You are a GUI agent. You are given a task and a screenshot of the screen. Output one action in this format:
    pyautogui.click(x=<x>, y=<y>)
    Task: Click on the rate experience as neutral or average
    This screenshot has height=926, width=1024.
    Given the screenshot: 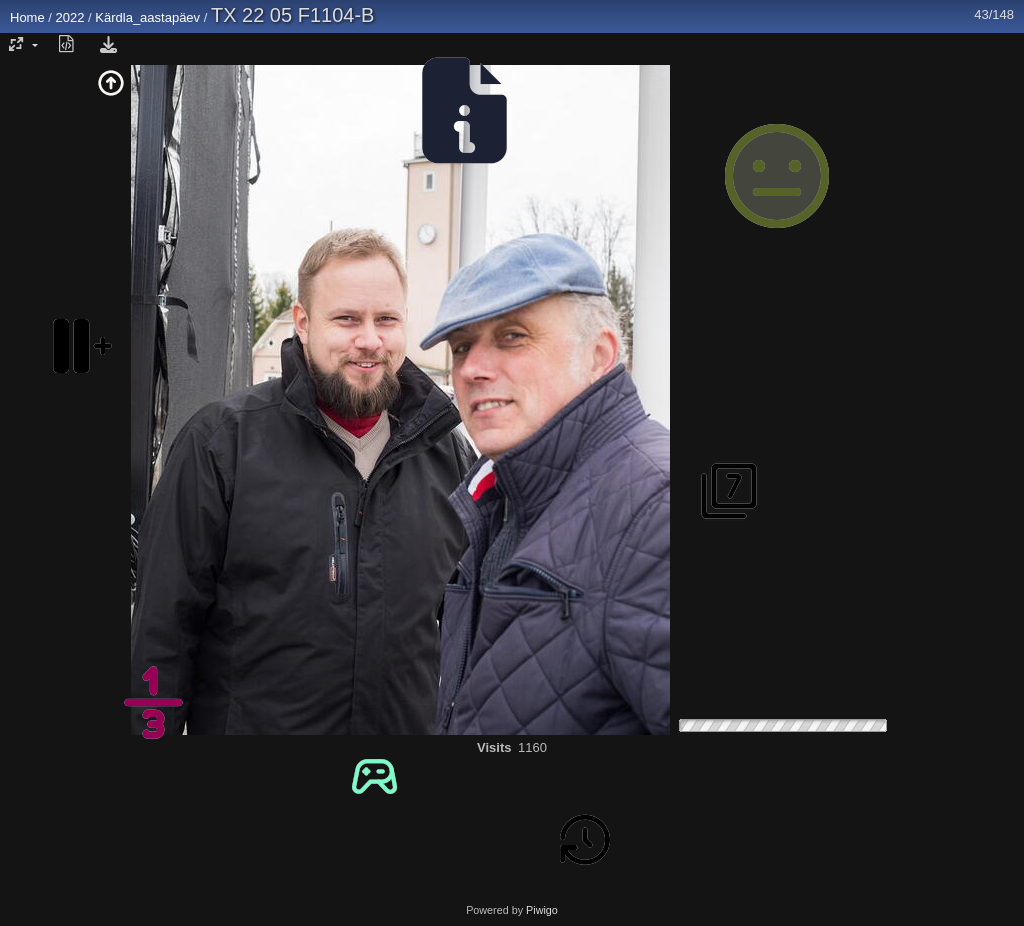 What is the action you would take?
    pyautogui.click(x=777, y=176)
    